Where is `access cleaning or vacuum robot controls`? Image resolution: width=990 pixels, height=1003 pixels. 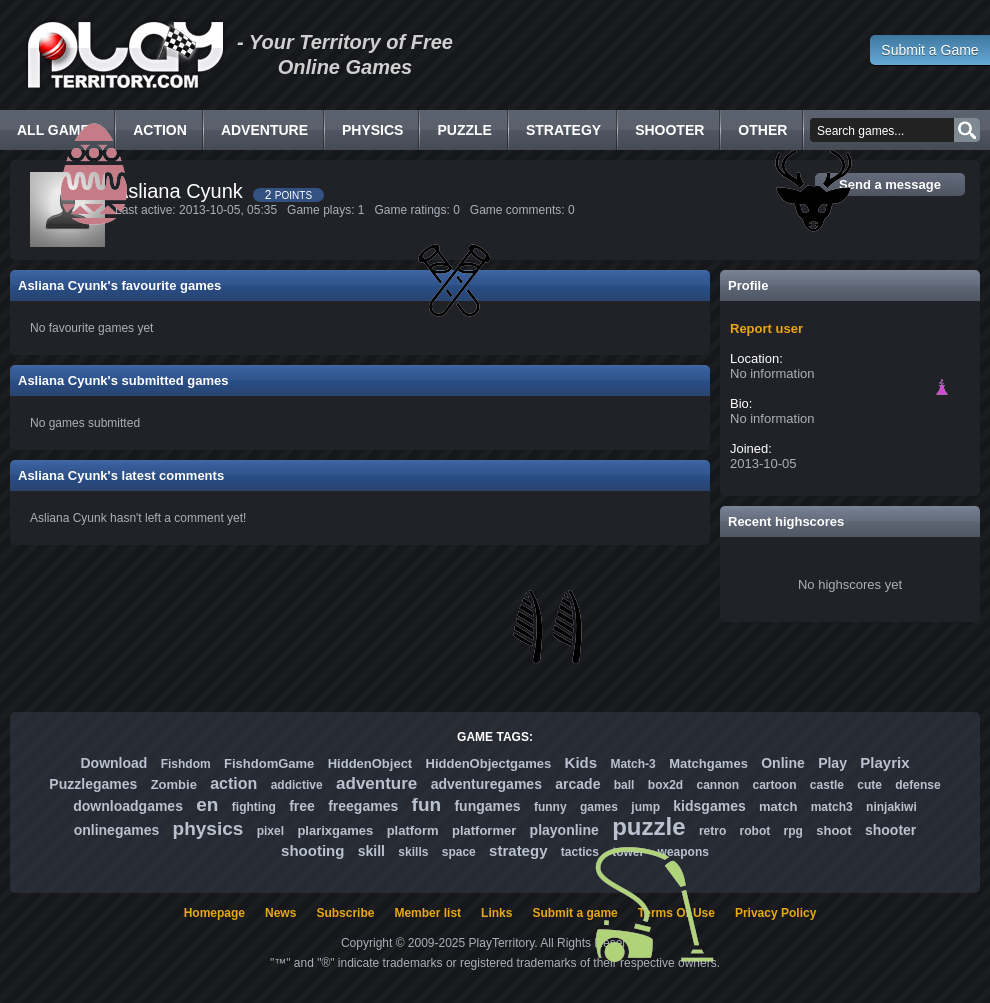
access cleaning or vacuum robot controls is located at coordinates (654, 904).